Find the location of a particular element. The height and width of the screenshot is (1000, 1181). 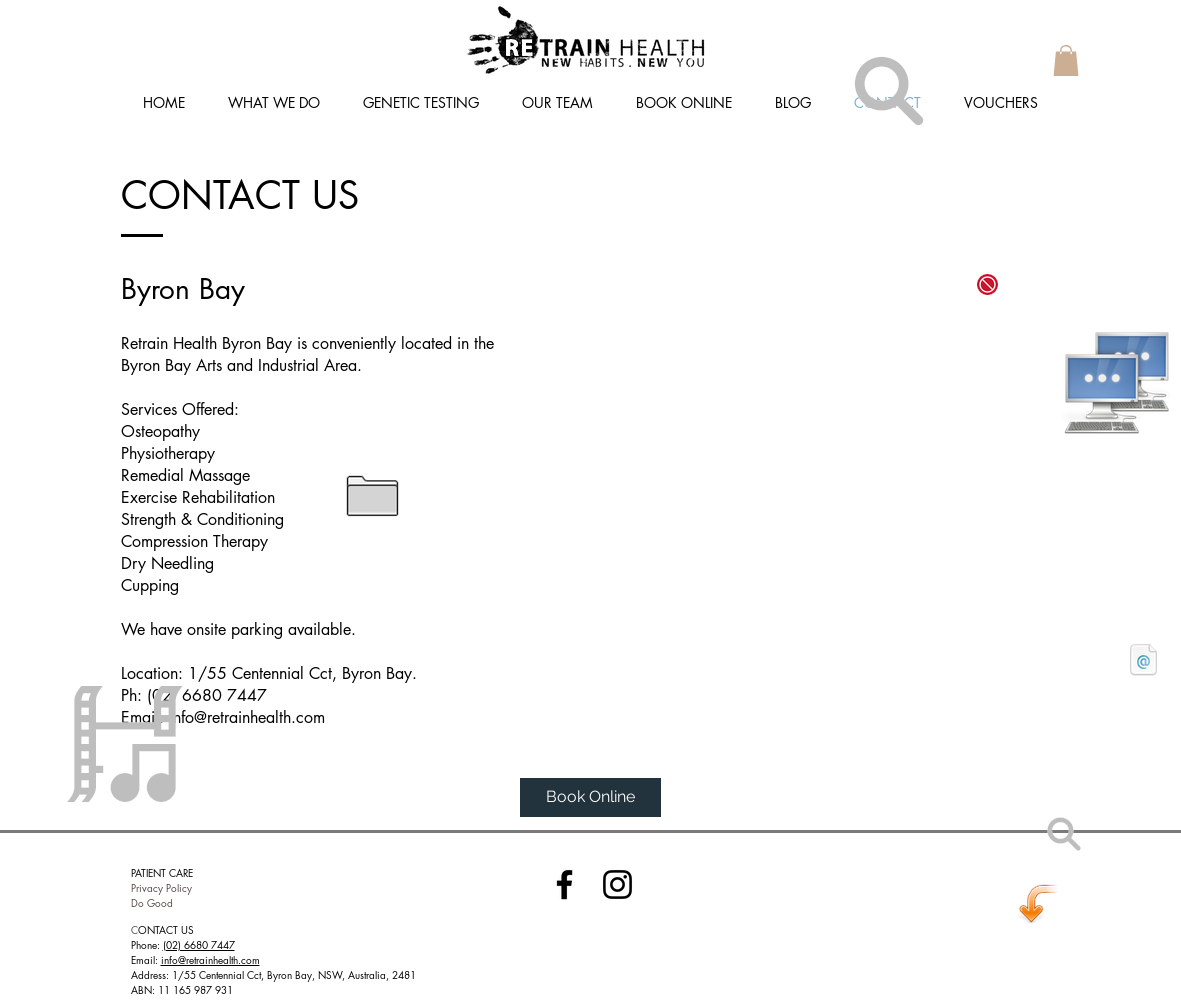

delete or remove selected item is located at coordinates (987, 284).